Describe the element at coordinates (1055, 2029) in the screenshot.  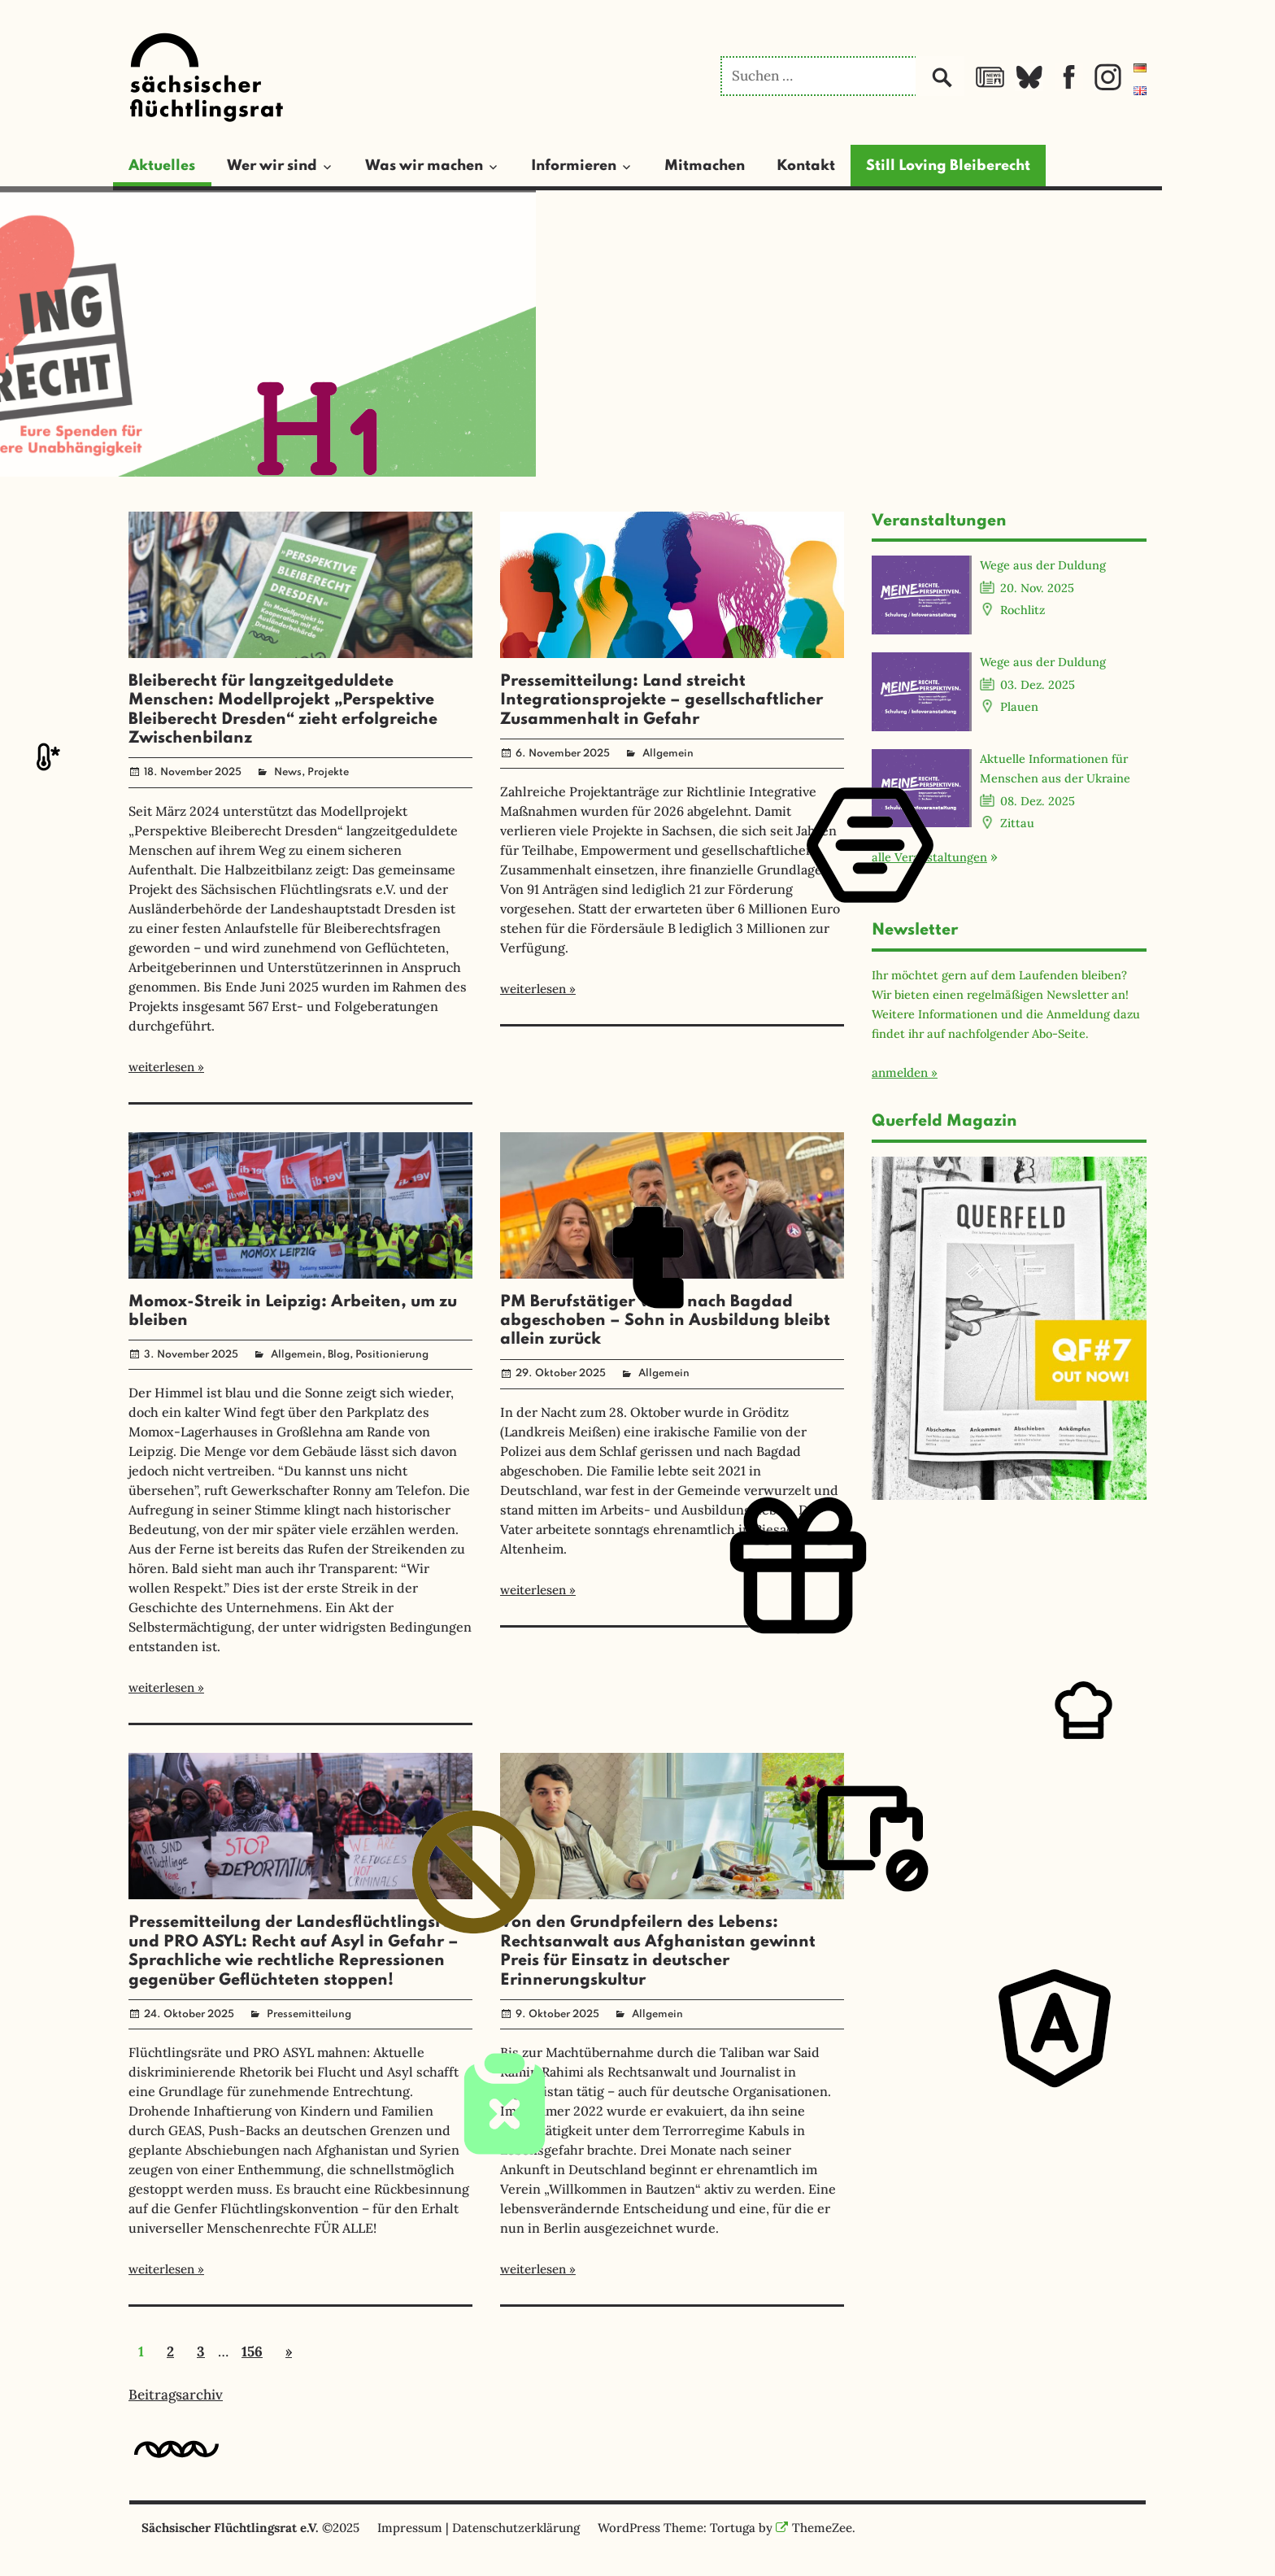
I see `angular framework logo` at that location.